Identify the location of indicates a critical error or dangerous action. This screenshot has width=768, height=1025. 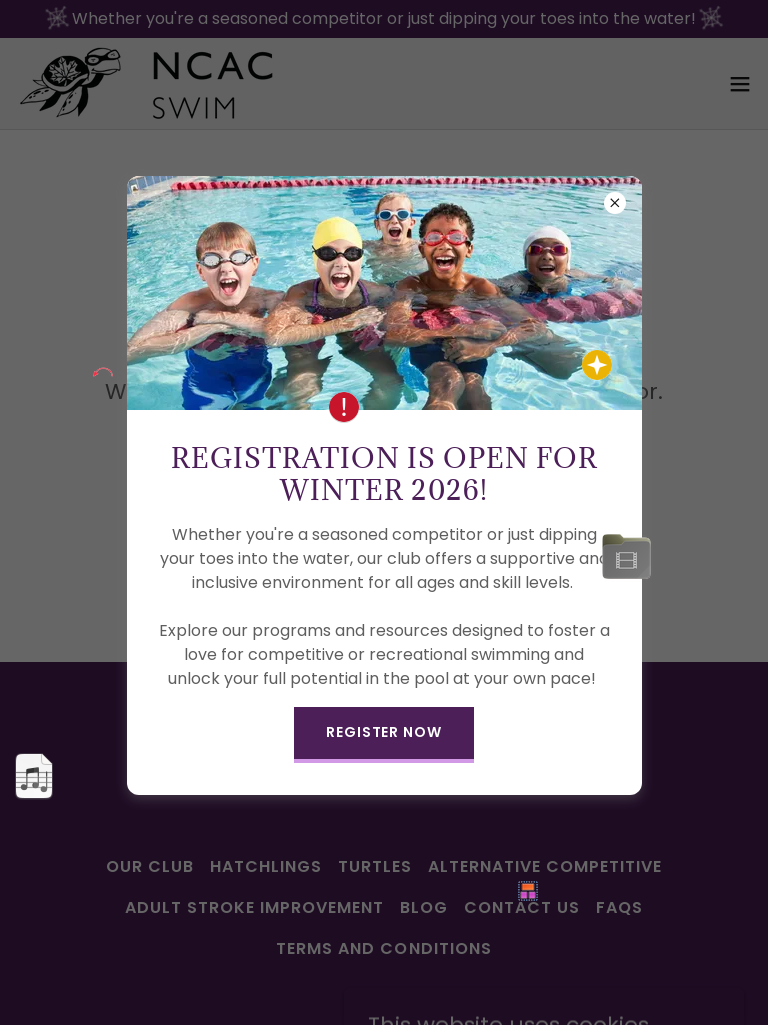
(344, 407).